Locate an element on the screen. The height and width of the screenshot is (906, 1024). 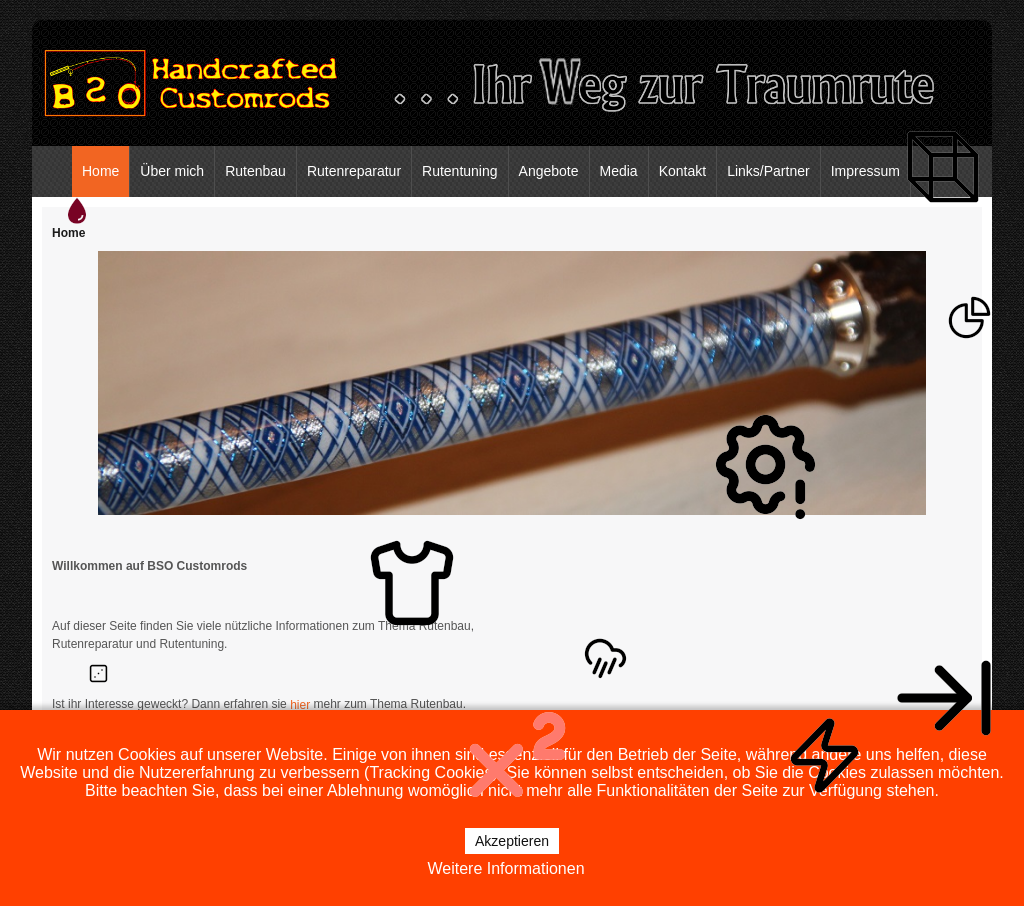
indicates water usage or hydration tracking is located at coordinates (77, 211).